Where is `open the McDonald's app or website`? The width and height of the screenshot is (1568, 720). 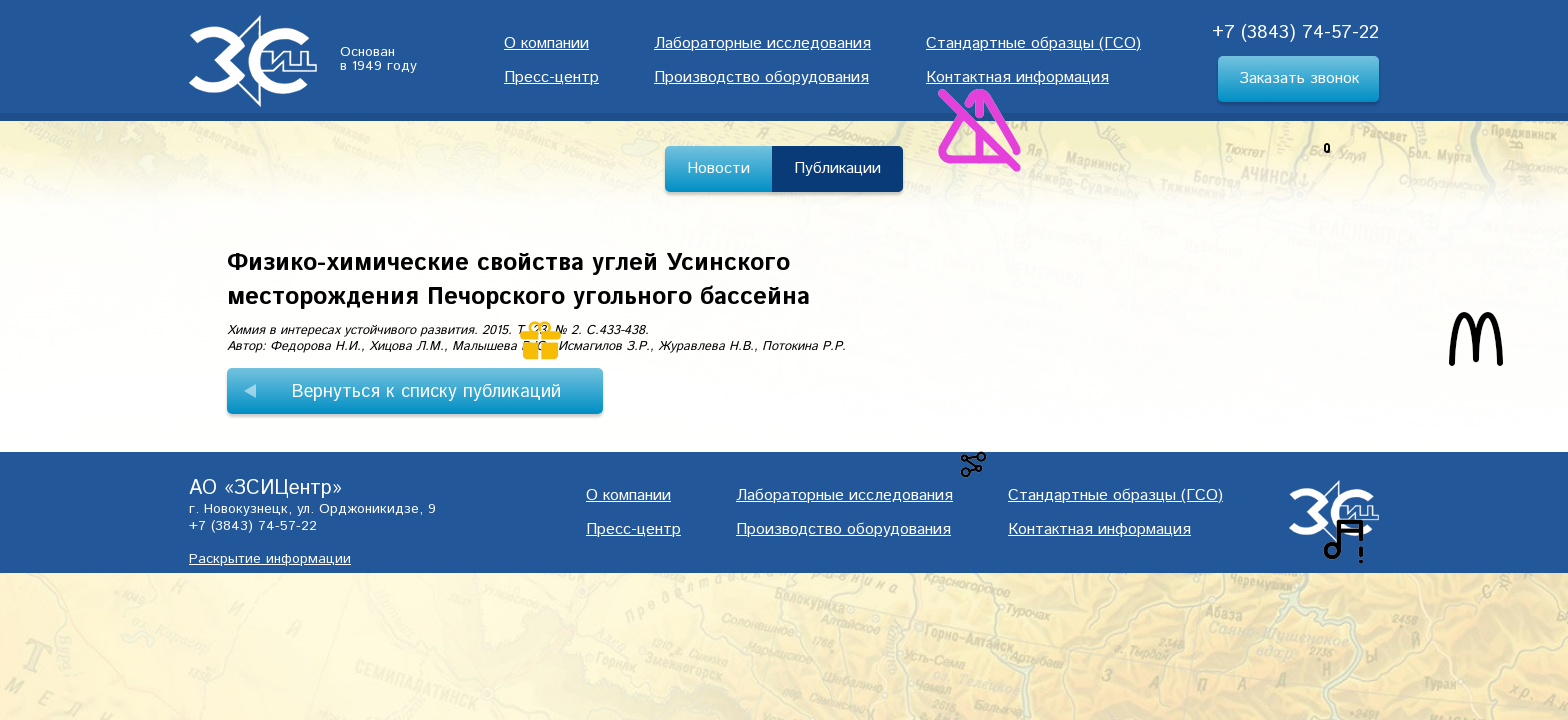 open the McDonald's app or website is located at coordinates (1476, 339).